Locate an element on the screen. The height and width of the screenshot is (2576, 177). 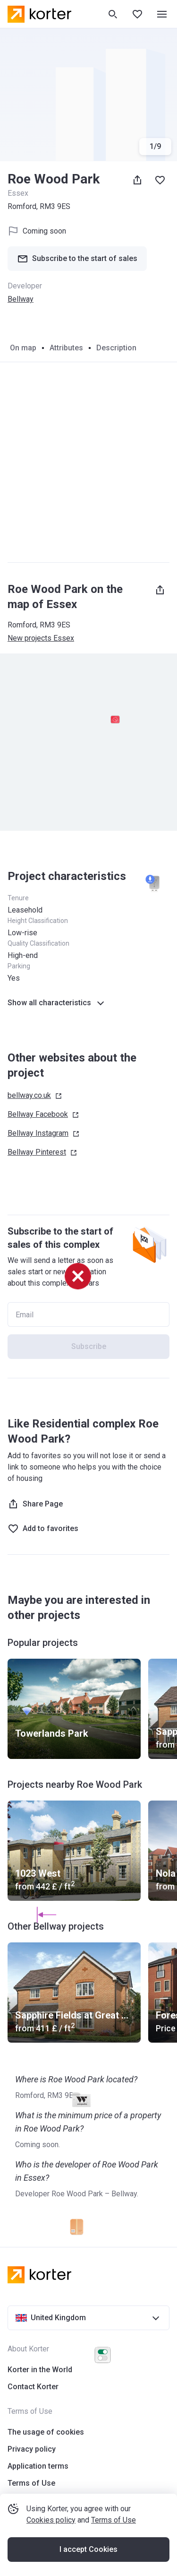
open folder containing saved wikipedia articles is located at coordinates (81, 2100).